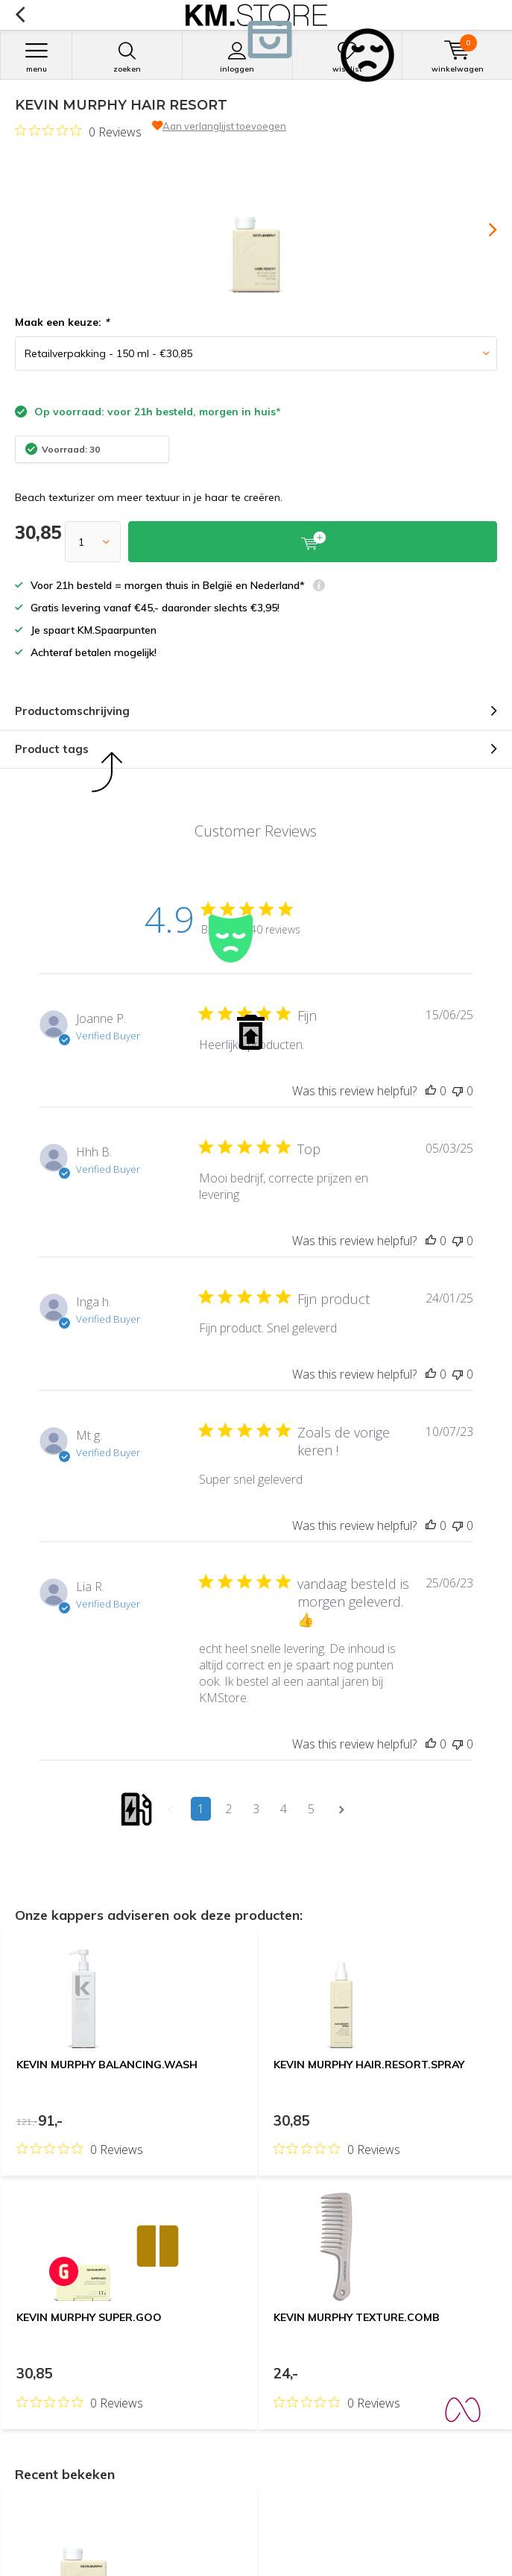  What do you see at coordinates (463, 2410) in the screenshot?
I see `Meta company logo` at bounding box center [463, 2410].